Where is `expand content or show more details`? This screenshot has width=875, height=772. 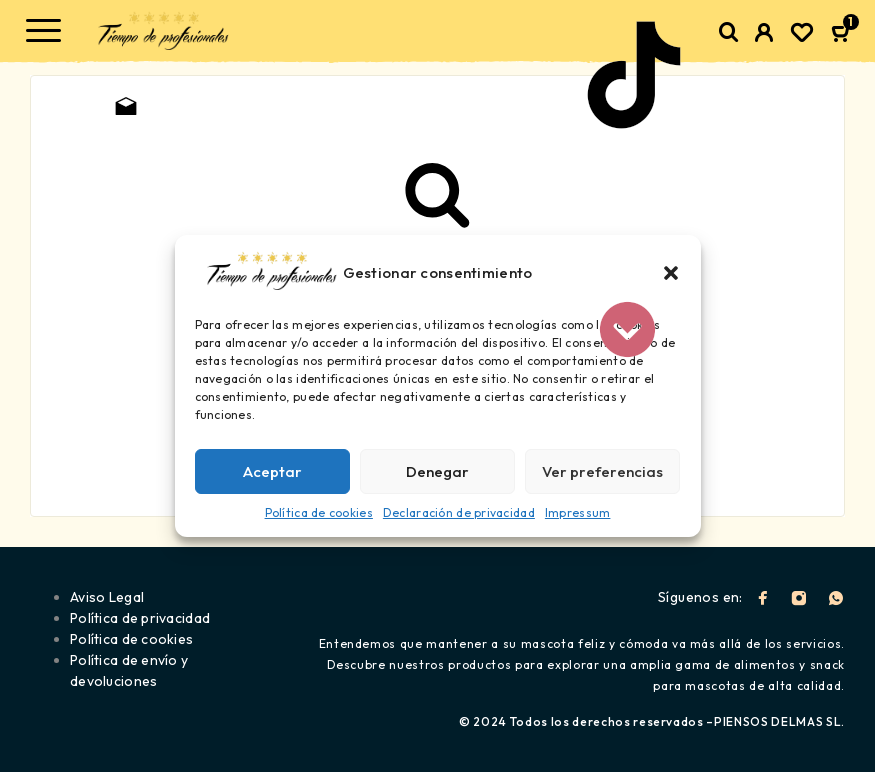
expand content or show more details is located at coordinates (627, 329).